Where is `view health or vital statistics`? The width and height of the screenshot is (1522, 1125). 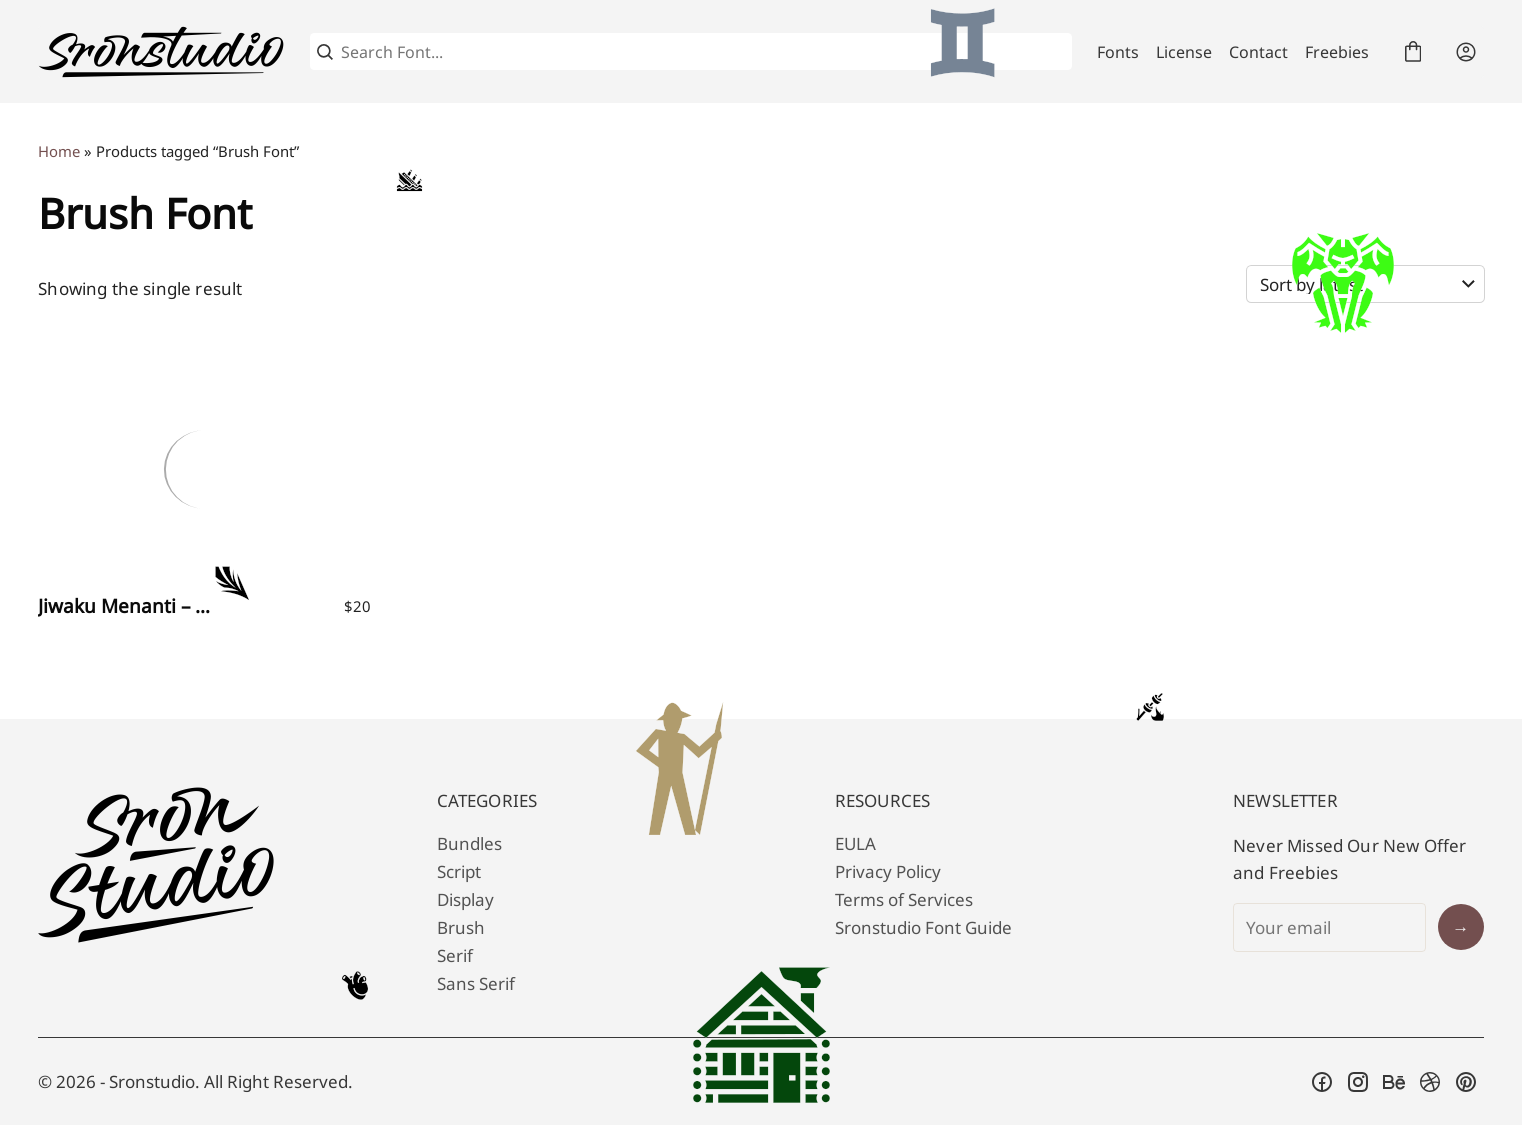
view health or vital statistics is located at coordinates (355, 985).